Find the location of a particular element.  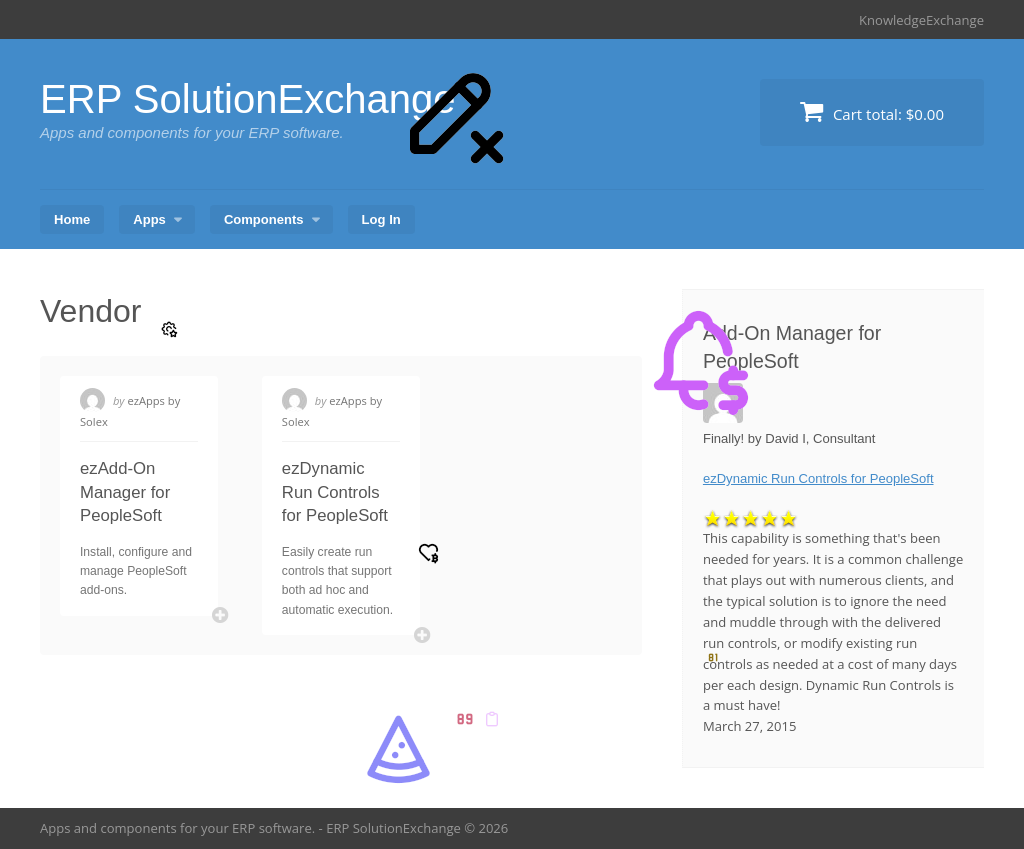

cancel editing mode is located at coordinates (452, 112).